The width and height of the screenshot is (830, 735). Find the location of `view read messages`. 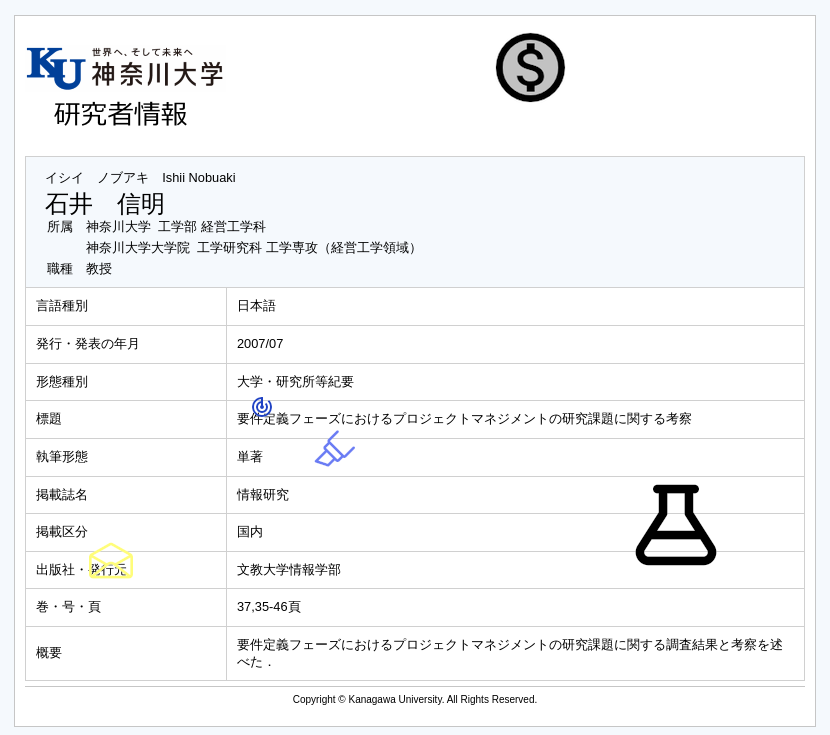

view read messages is located at coordinates (111, 562).